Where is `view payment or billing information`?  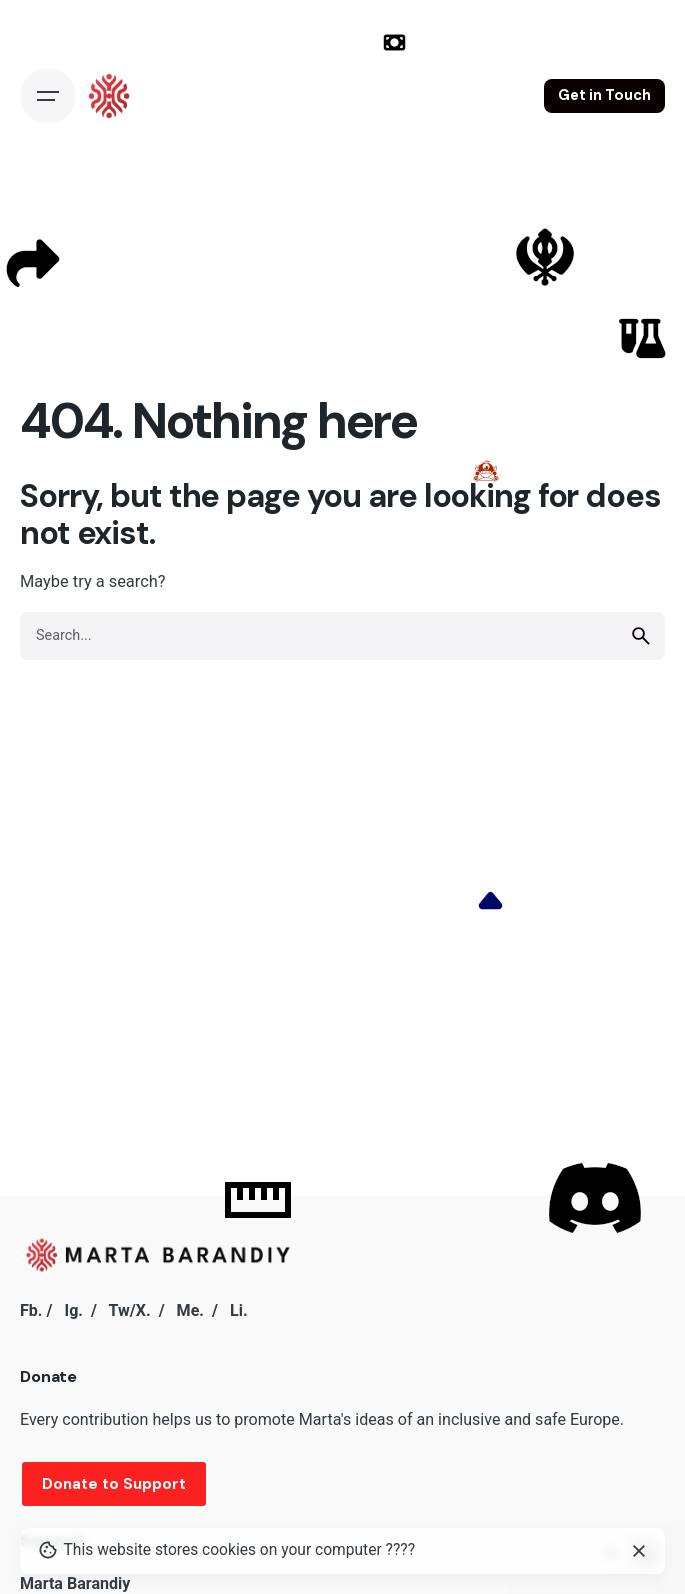 view payment or billing information is located at coordinates (394, 42).